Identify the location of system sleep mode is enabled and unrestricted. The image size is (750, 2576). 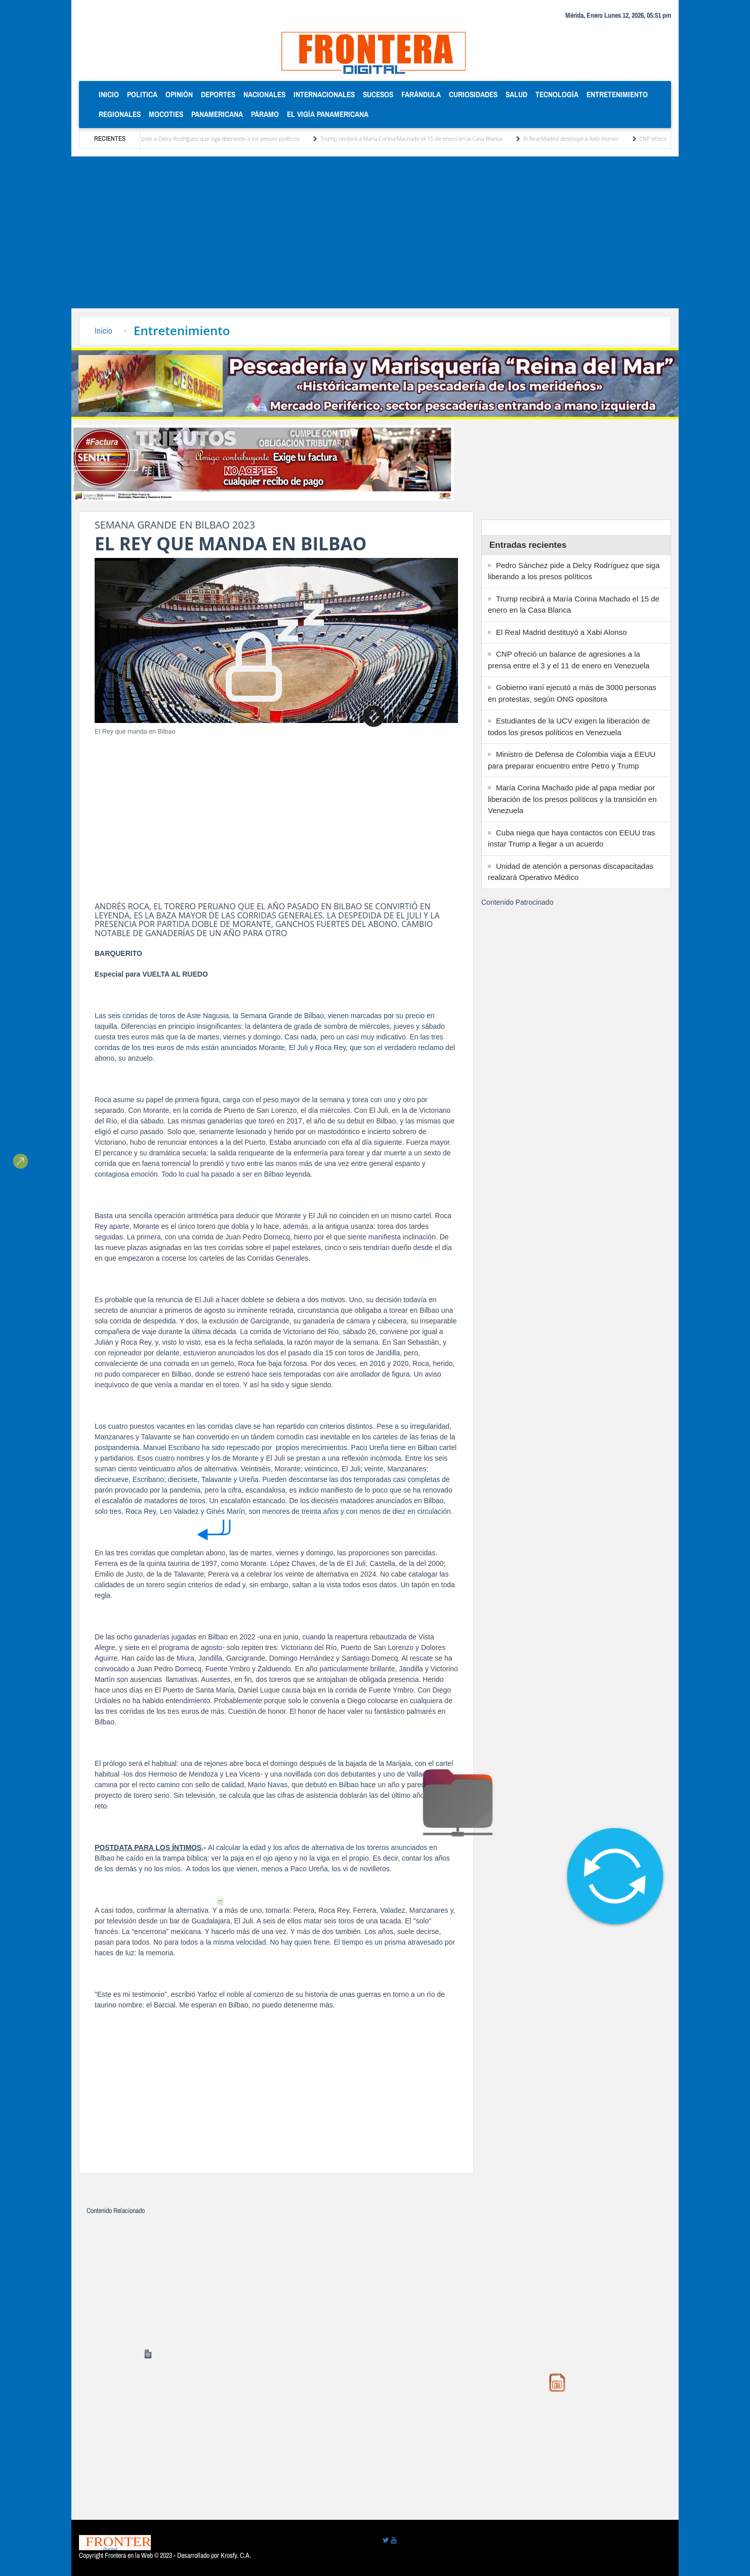
(275, 653).